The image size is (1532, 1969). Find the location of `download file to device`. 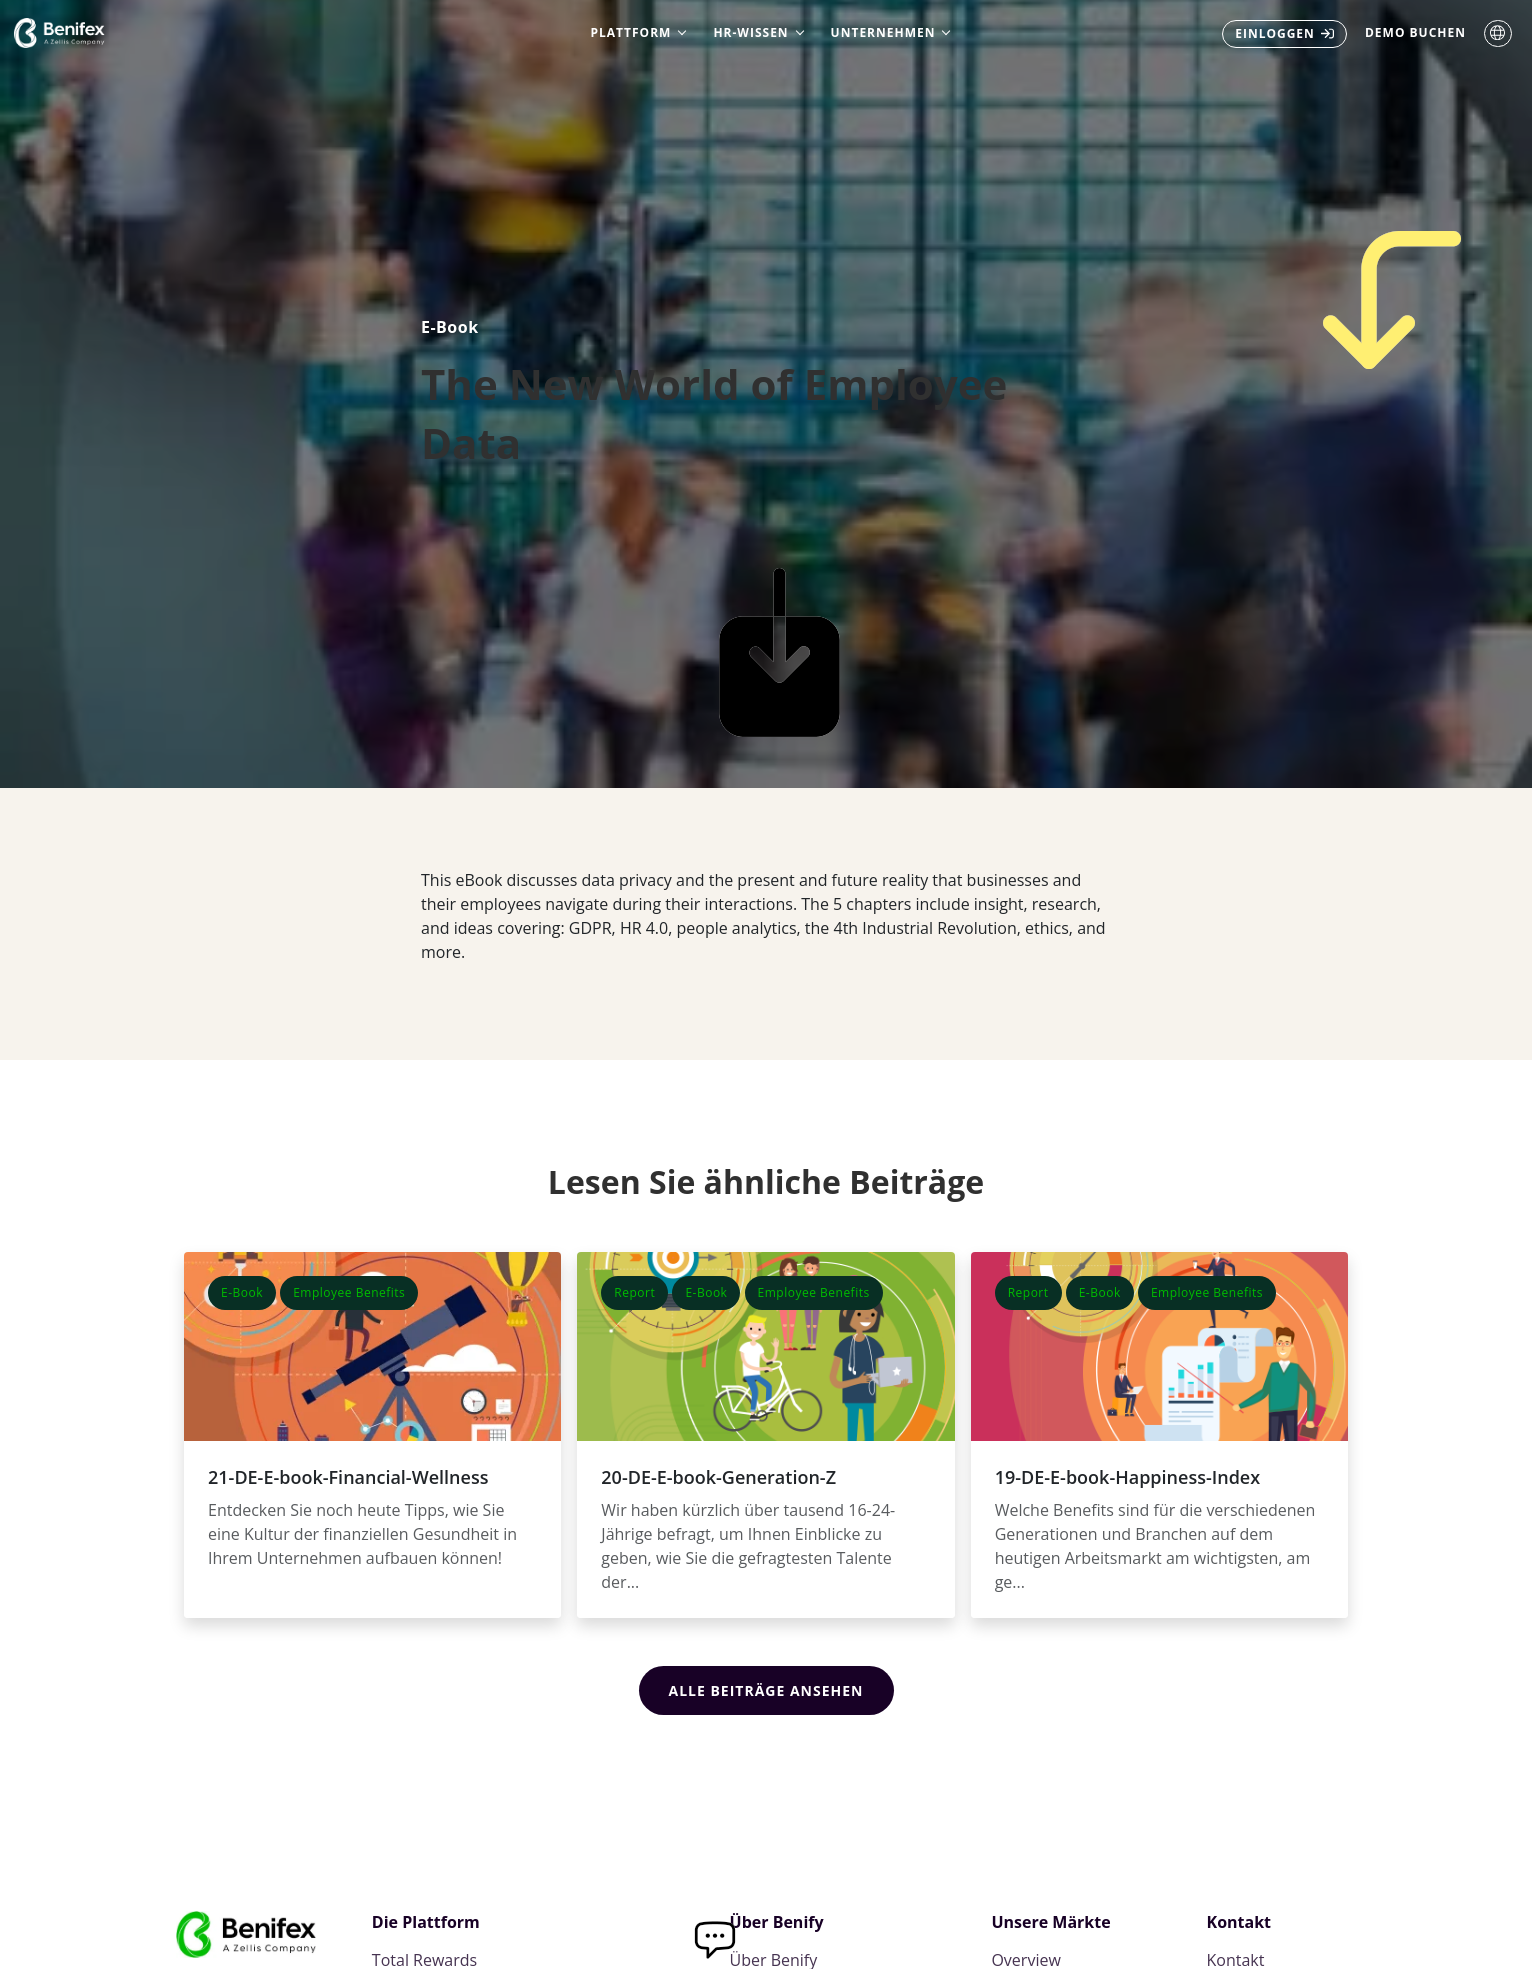

download file to device is located at coordinates (779, 652).